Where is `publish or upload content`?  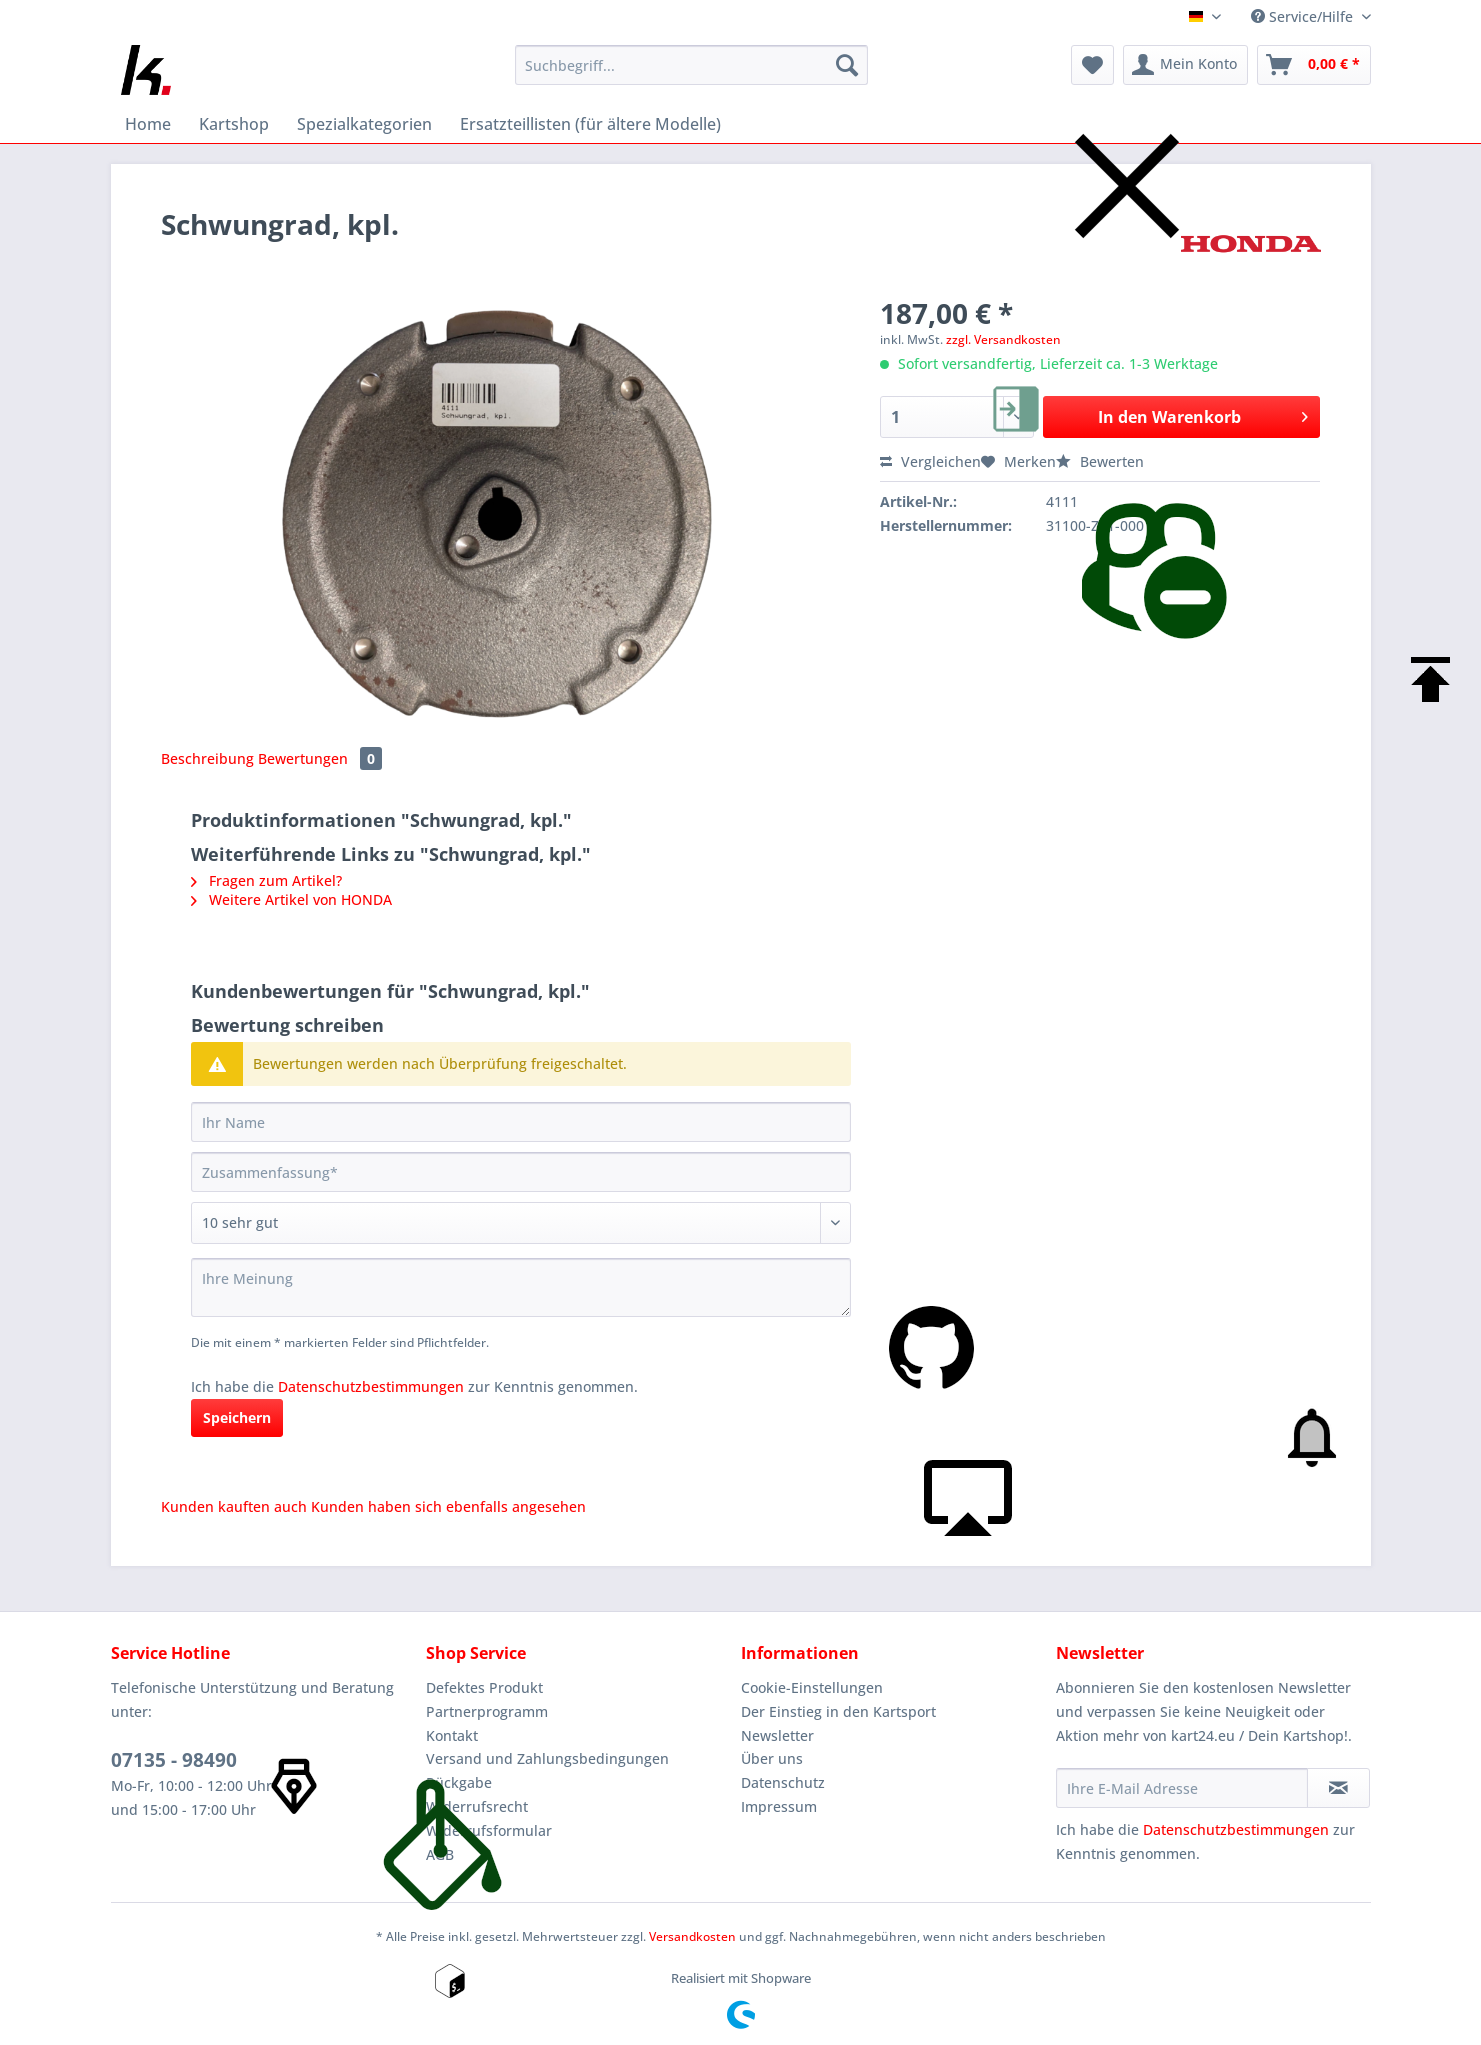
publish or upload content is located at coordinates (1430, 679).